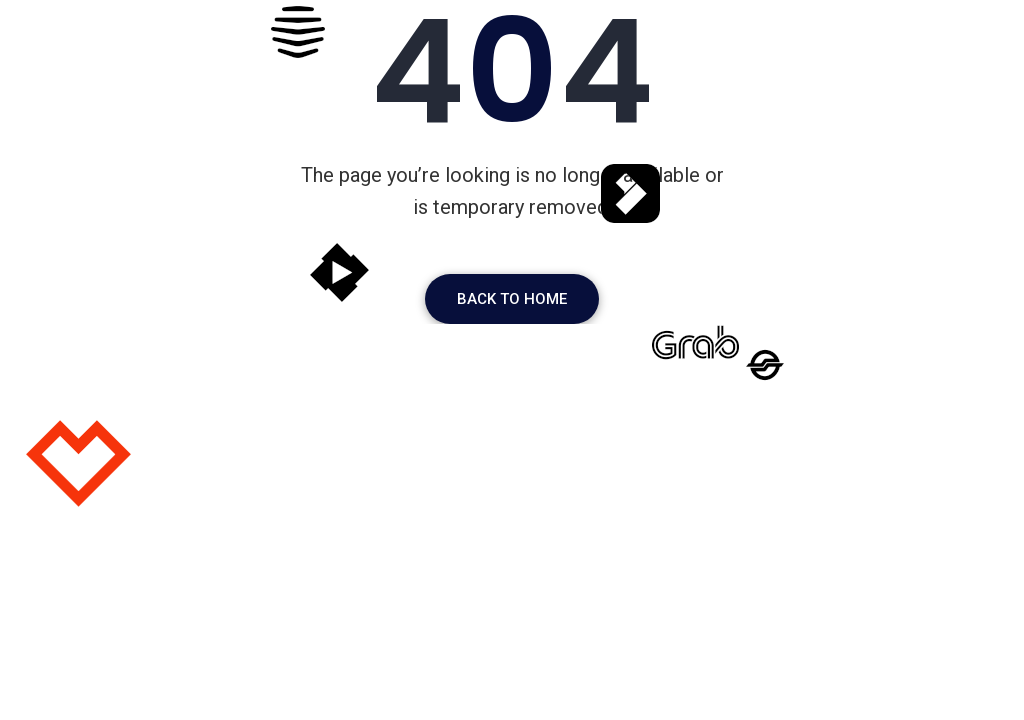 The height and width of the screenshot is (720, 1024). I want to click on open the Spreadshirt app or website, so click(78, 463).